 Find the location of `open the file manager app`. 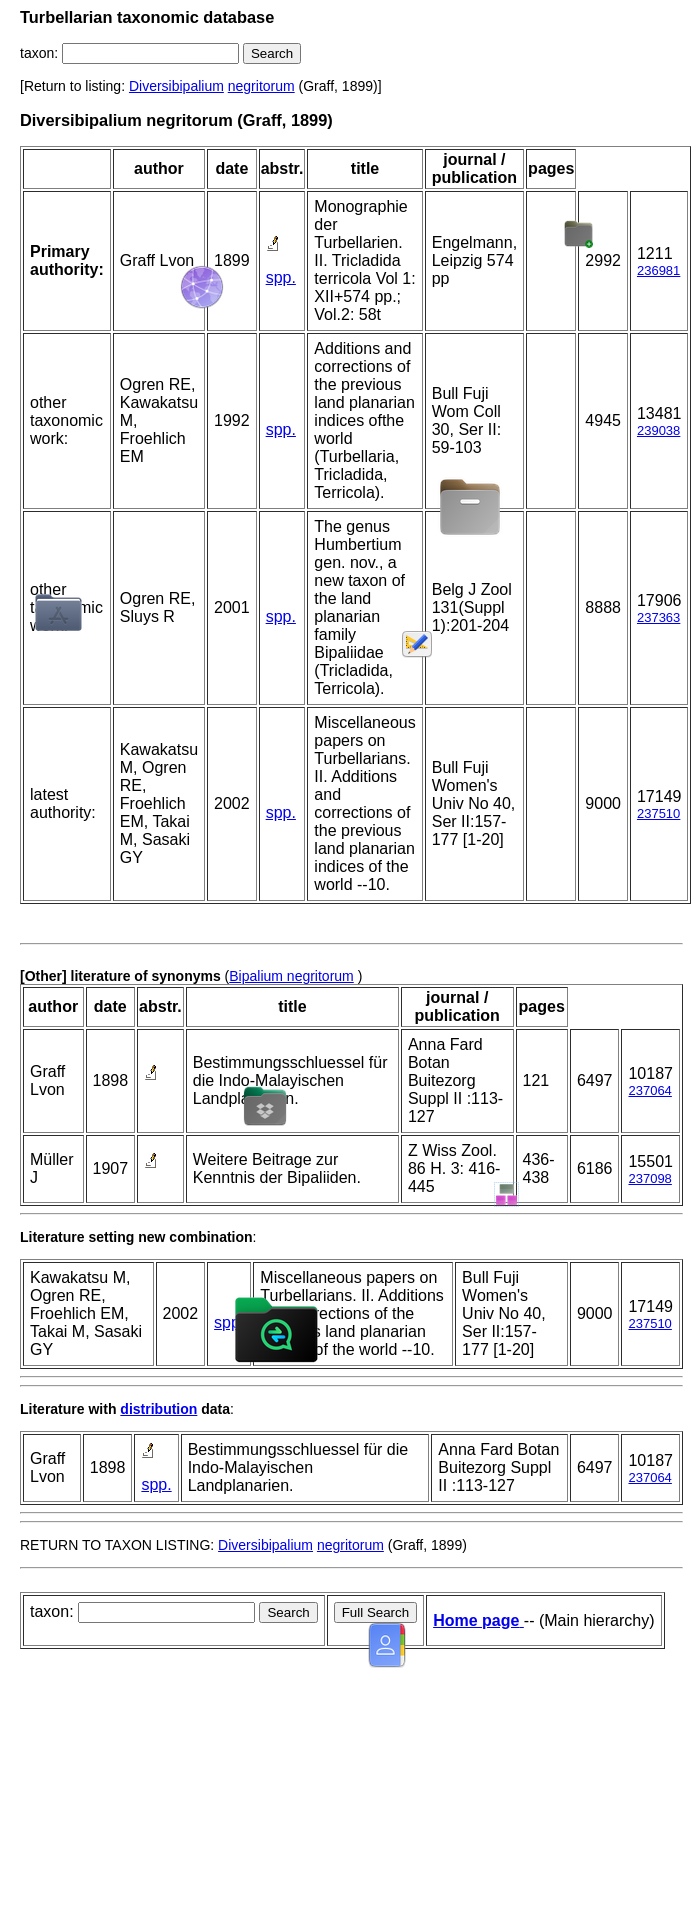

open the file manager app is located at coordinates (470, 507).